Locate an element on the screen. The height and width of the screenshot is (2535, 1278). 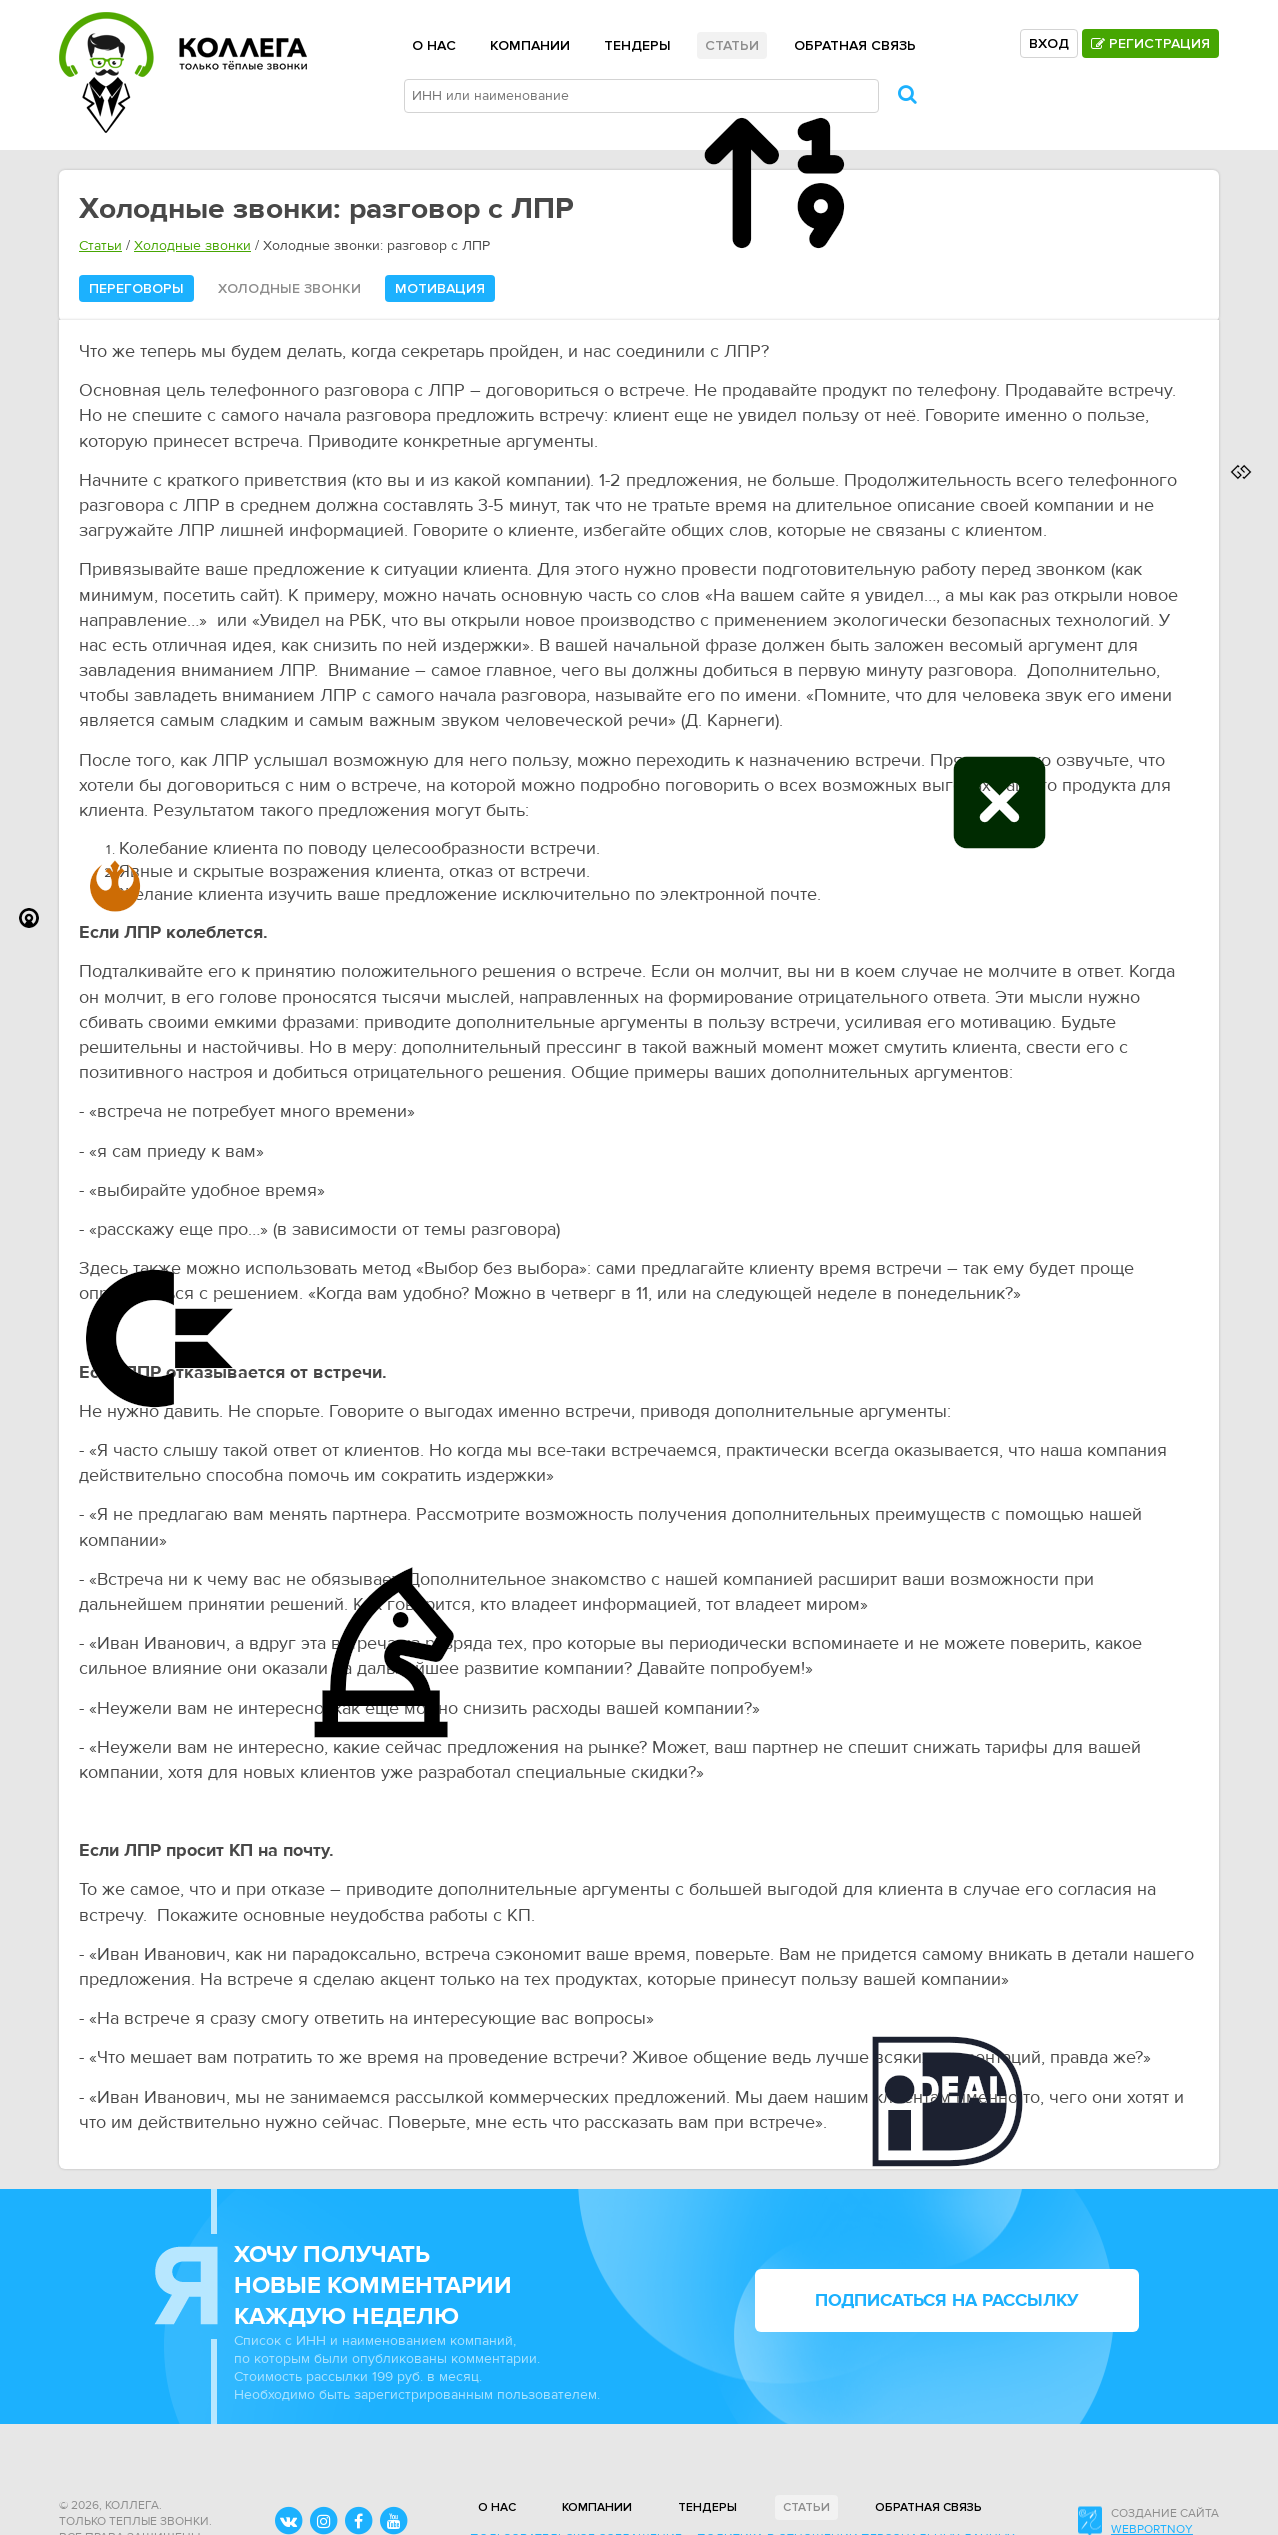
gg gaming platform logo is located at coordinates (1241, 472).